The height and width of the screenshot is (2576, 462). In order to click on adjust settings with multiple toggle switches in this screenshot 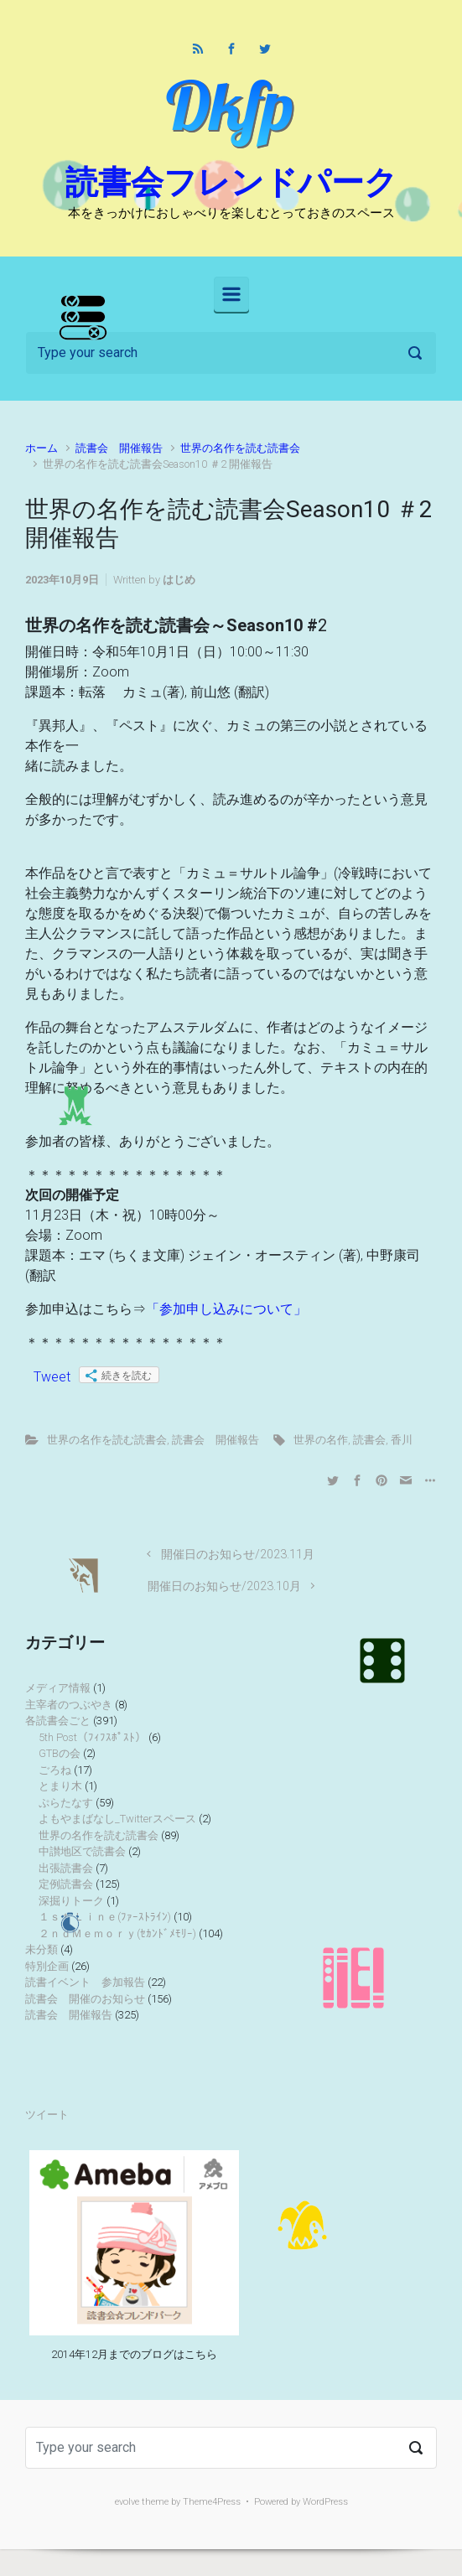, I will do `click(83, 318)`.